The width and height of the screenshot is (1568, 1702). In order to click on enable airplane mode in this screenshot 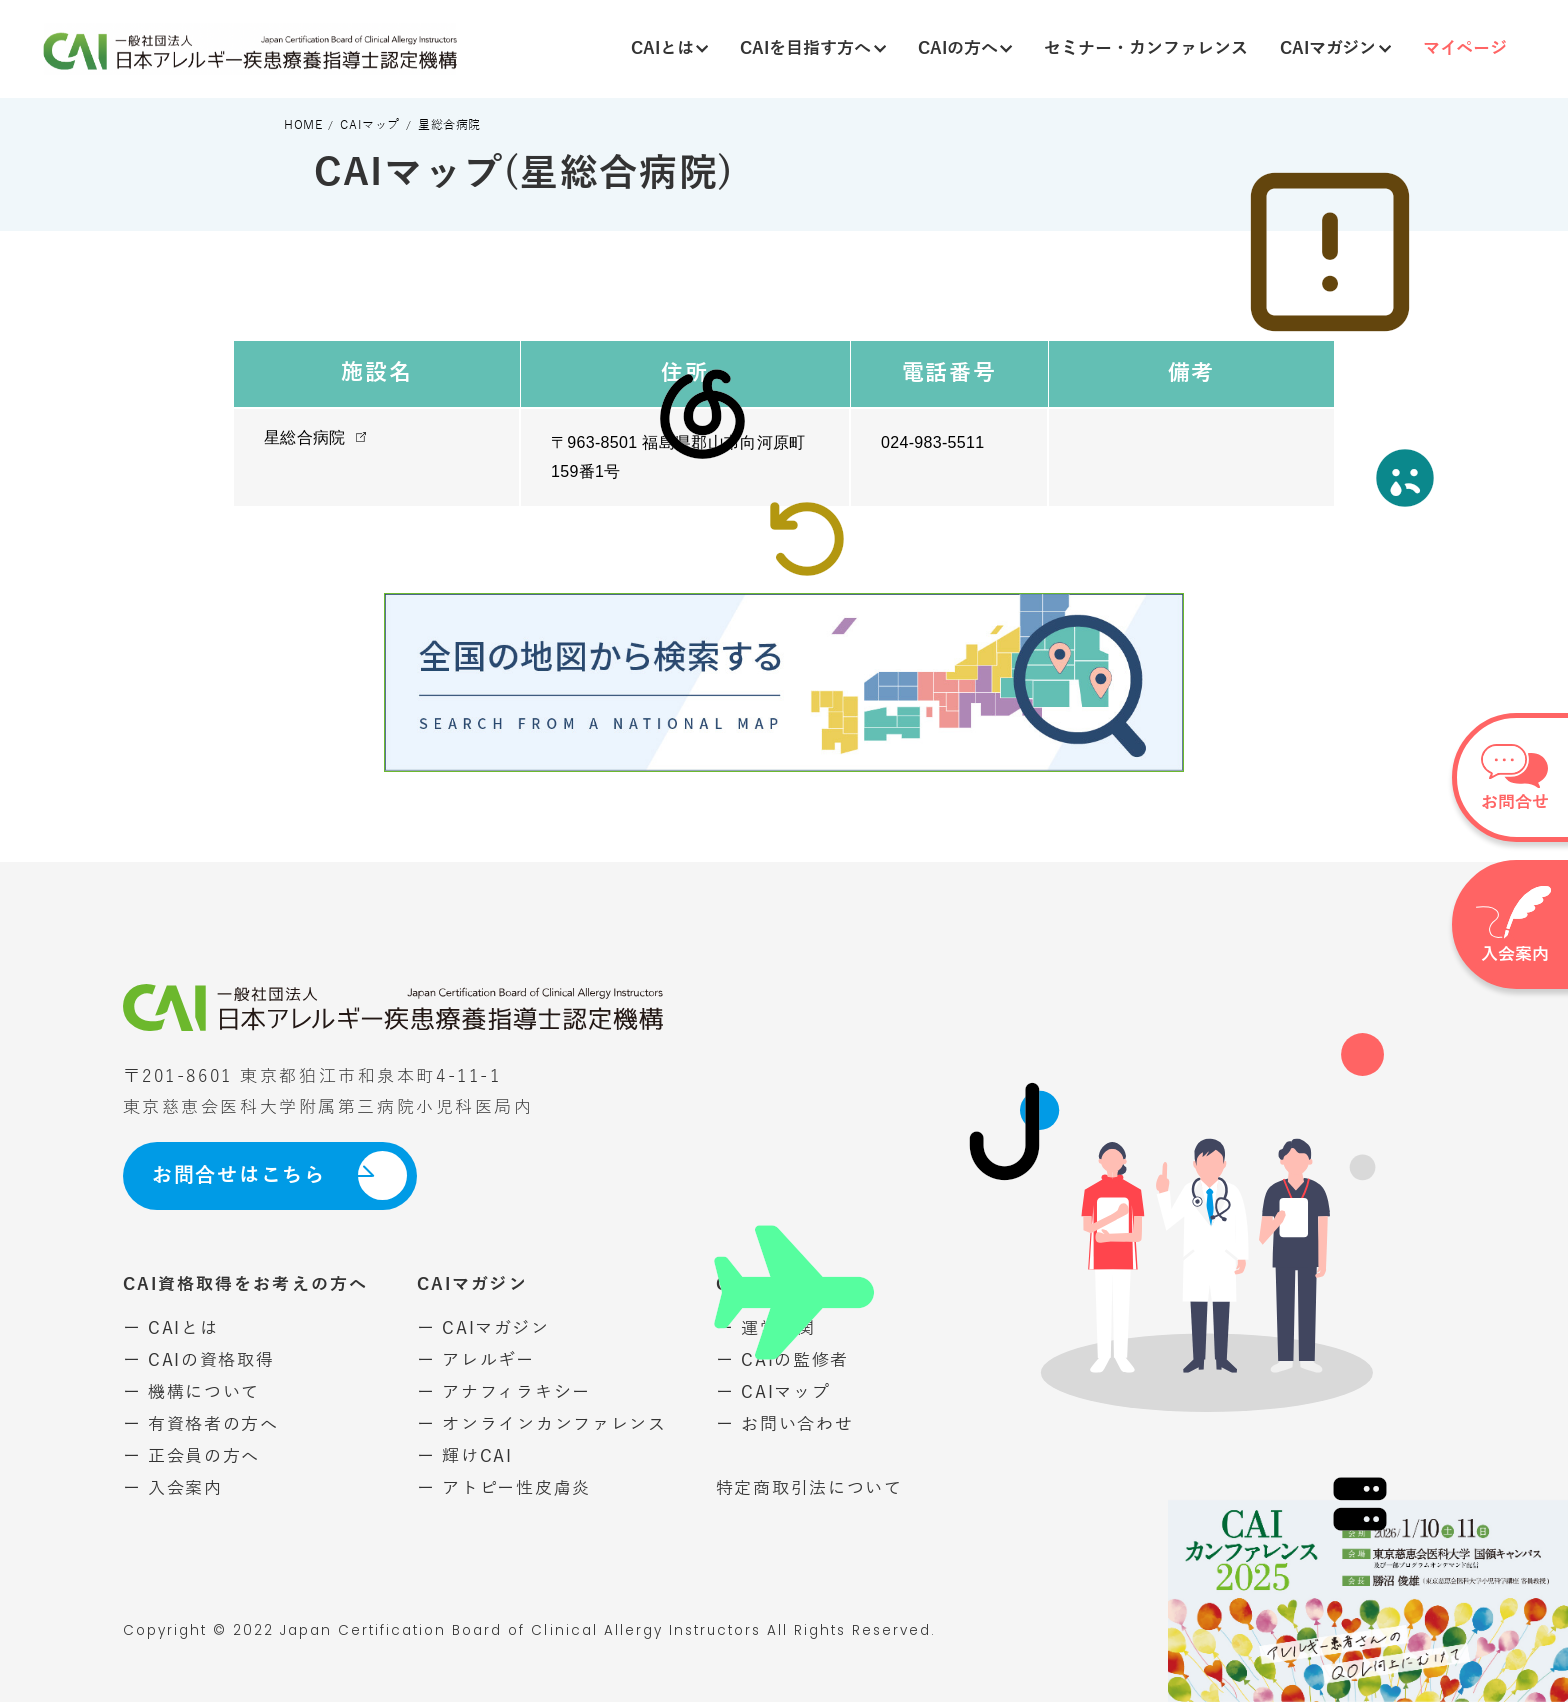, I will do `click(793, 1292)`.